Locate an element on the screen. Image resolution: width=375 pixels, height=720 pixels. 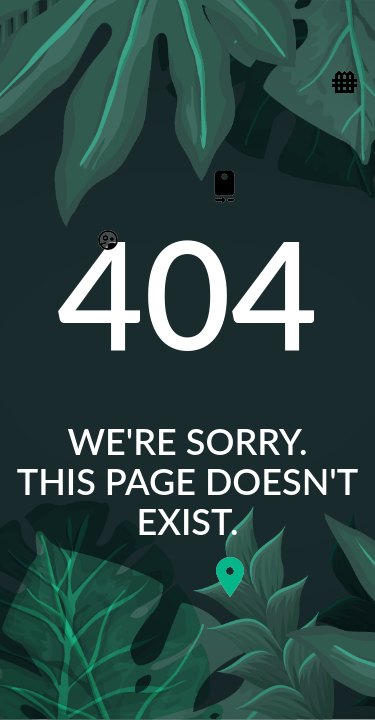
switch to rear camera is located at coordinates (224, 187).